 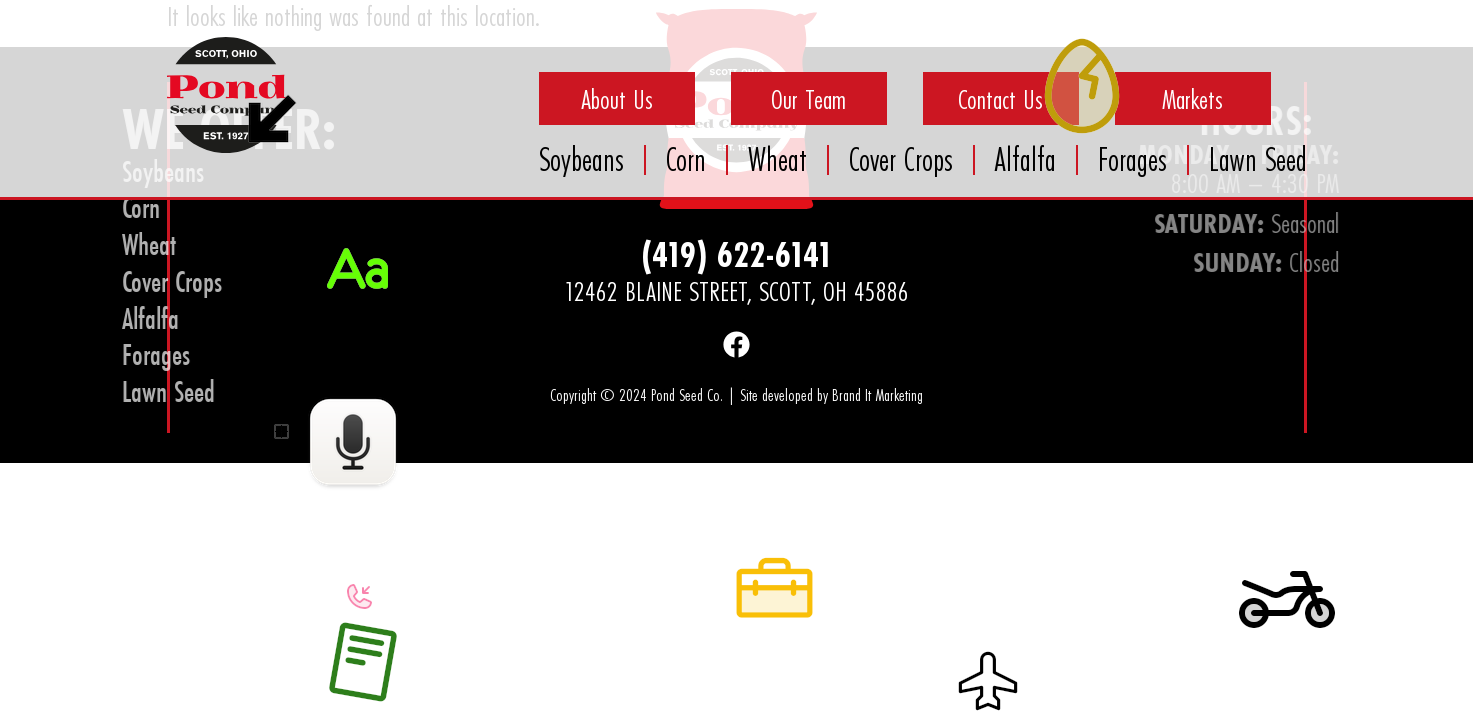 I want to click on change font or text settings, so click(x=358, y=269).